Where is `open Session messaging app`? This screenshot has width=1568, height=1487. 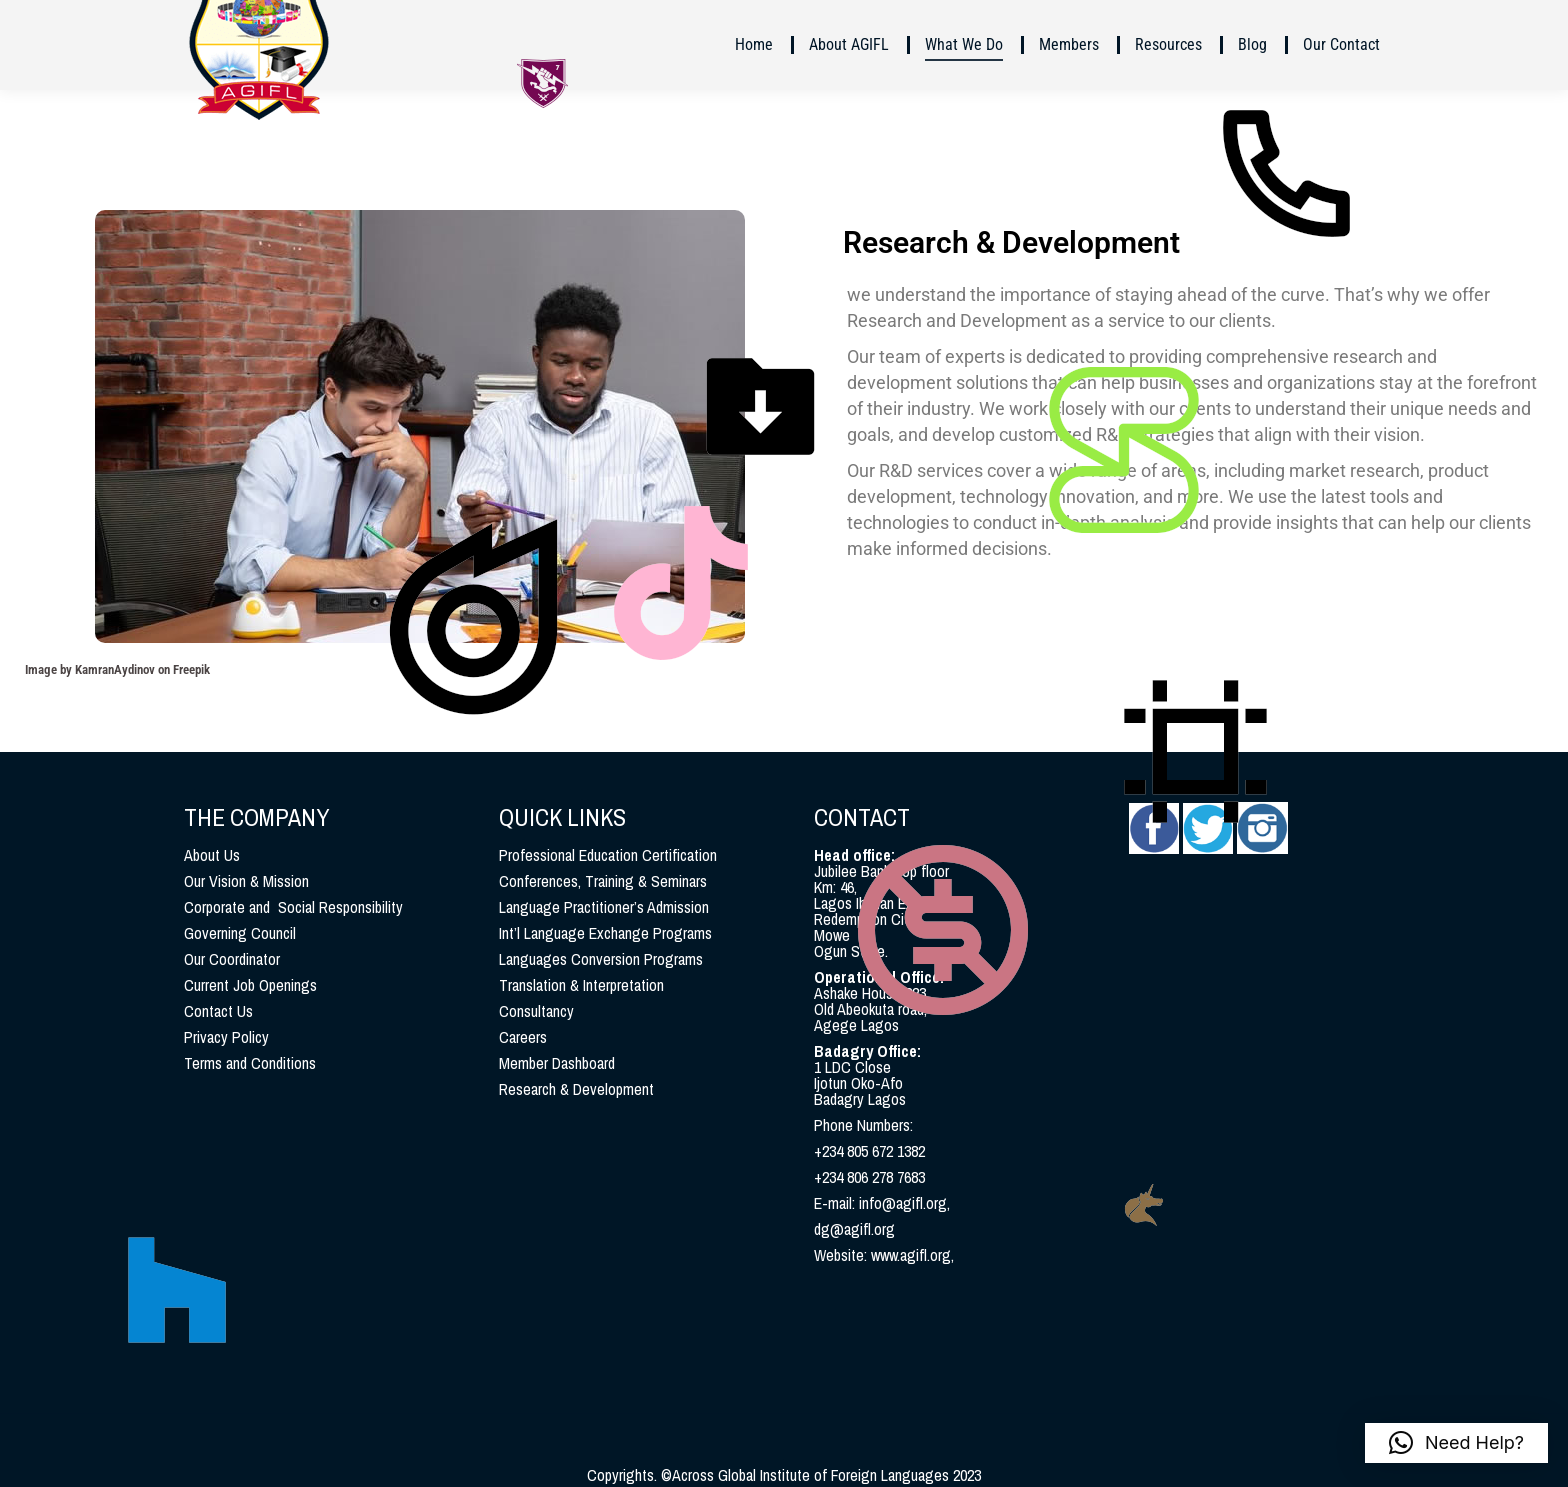
open Session messaging app is located at coordinates (1124, 450).